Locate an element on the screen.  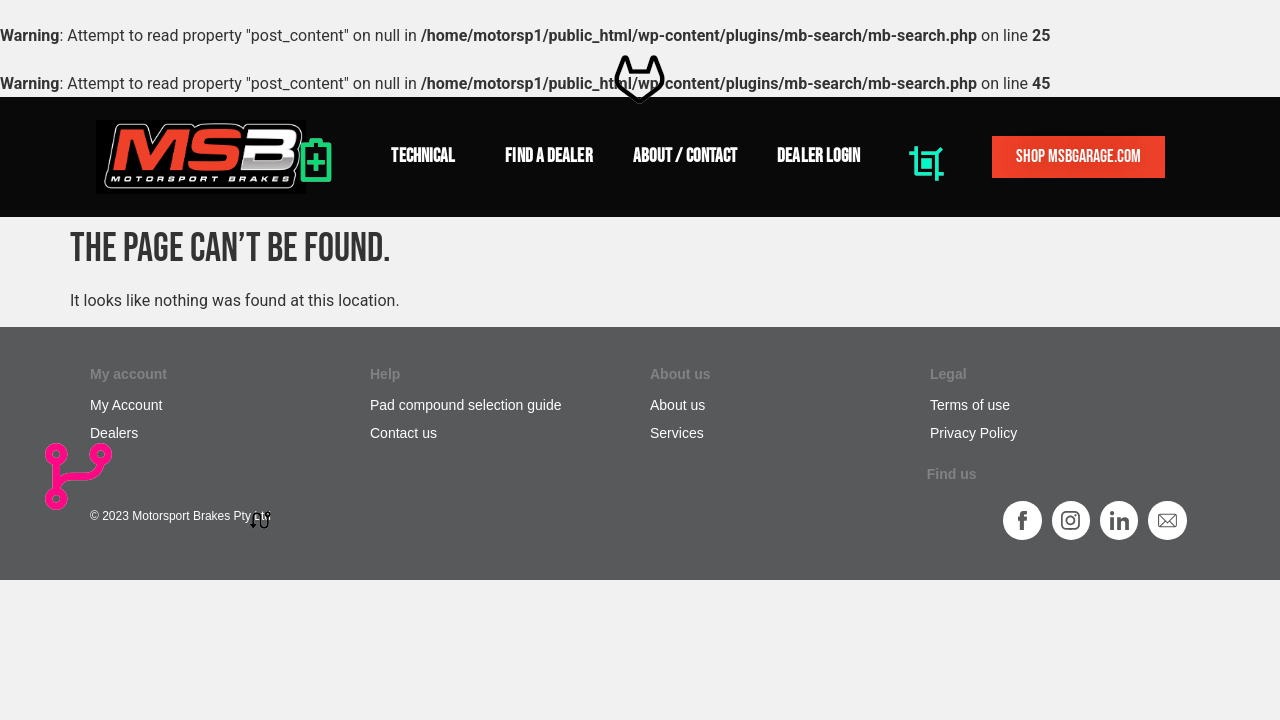
enable battery saver mode is located at coordinates (316, 160).